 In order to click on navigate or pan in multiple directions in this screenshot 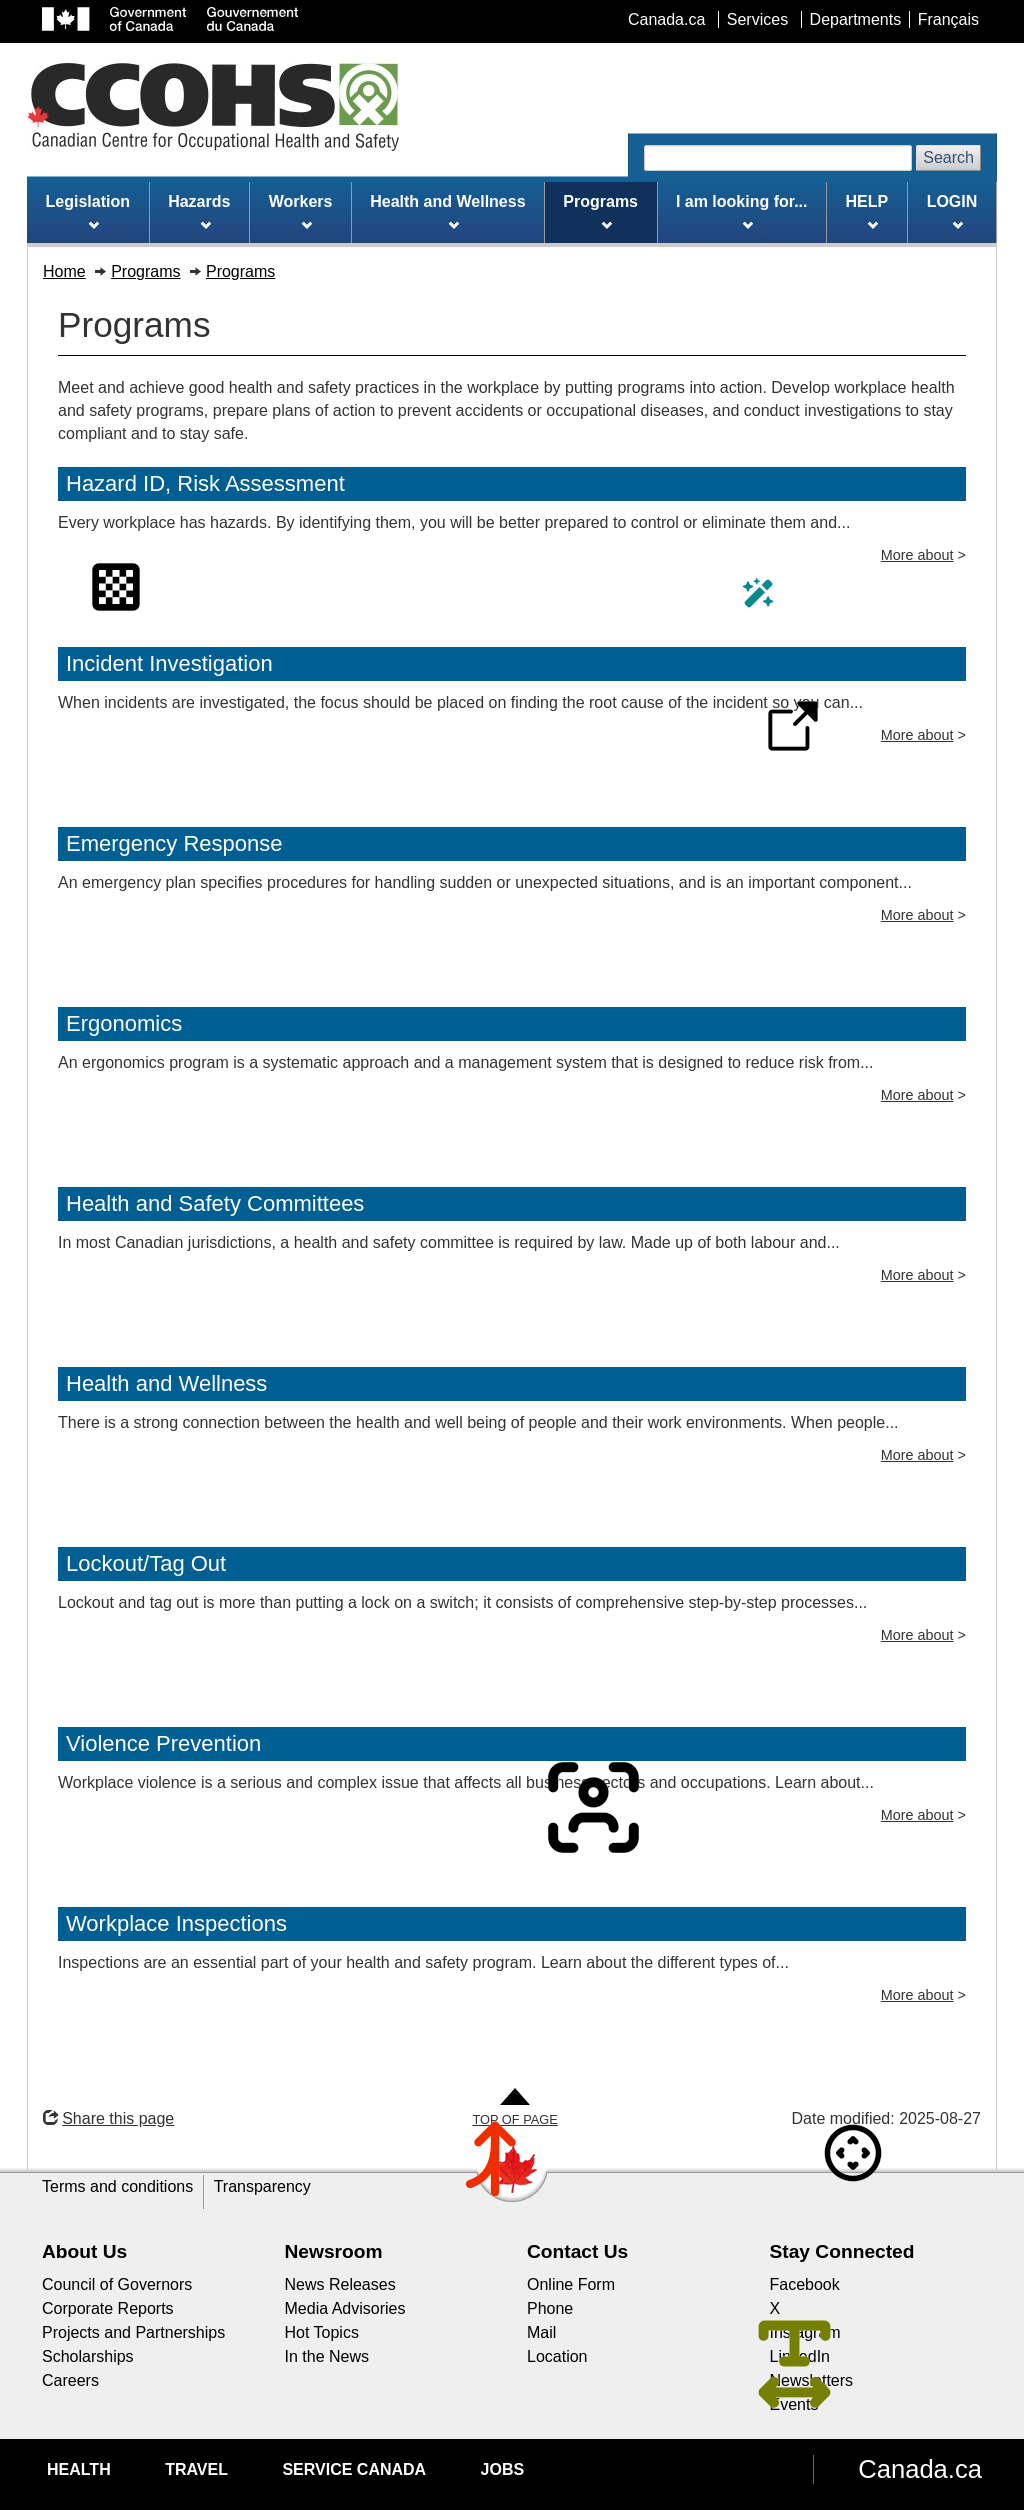, I will do `click(853, 2153)`.